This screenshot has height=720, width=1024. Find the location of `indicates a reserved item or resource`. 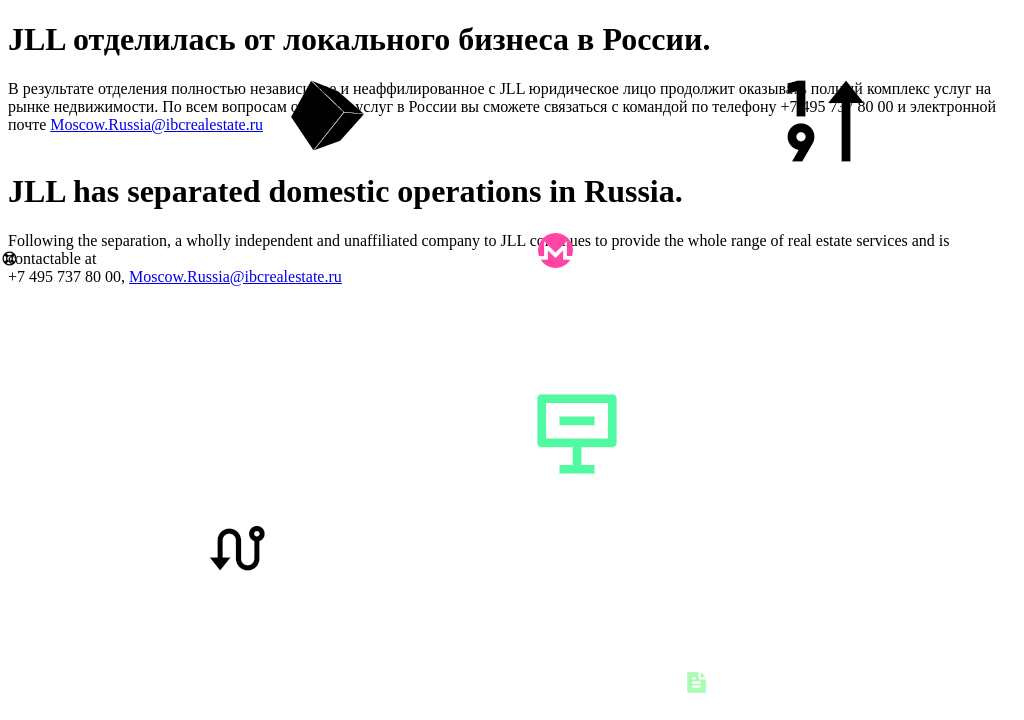

indicates a reserved item or resource is located at coordinates (577, 434).